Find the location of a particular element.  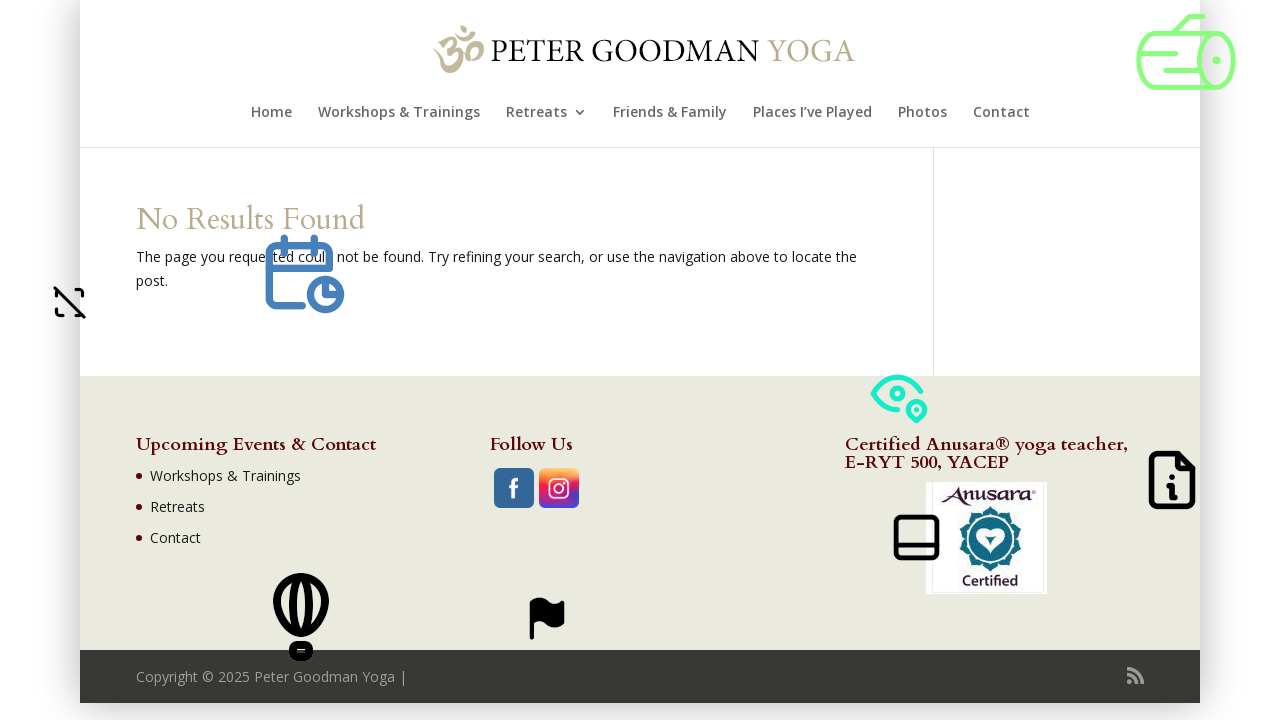

view file details or properties is located at coordinates (1172, 480).